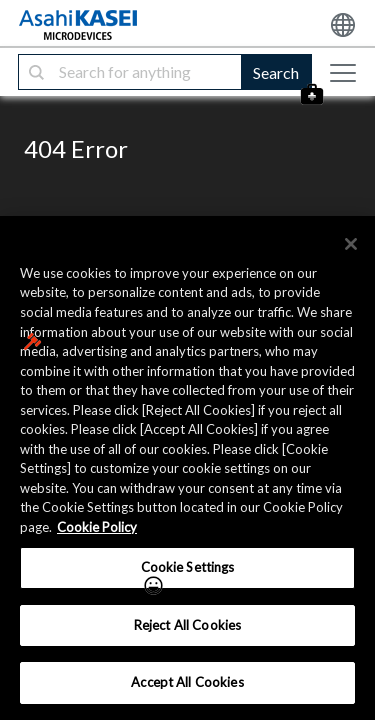 The image size is (375, 720). I want to click on access legal terms and conditions, so click(32, 342).